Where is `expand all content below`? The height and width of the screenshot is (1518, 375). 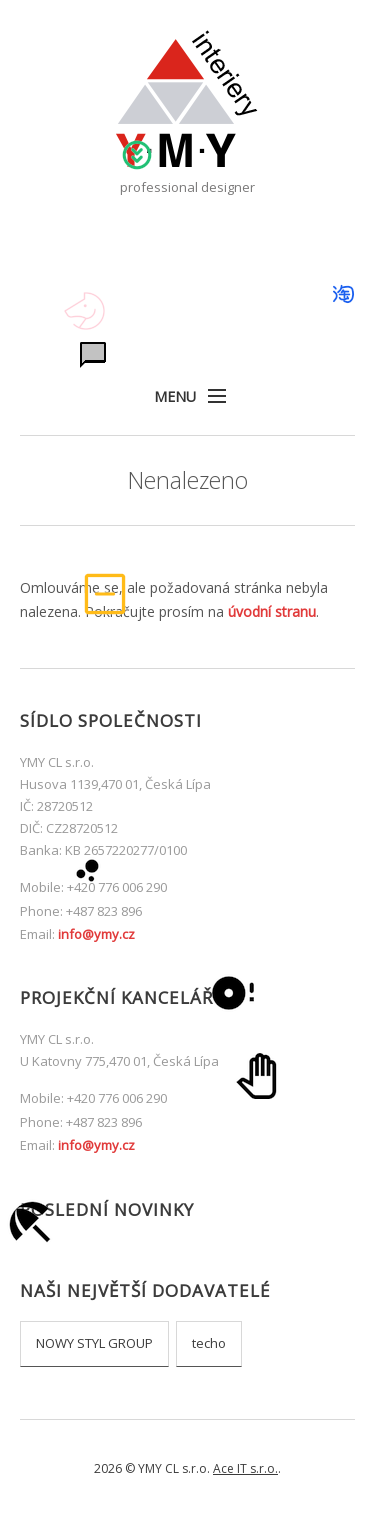 expand all content below is located at coordinates (137, 155).